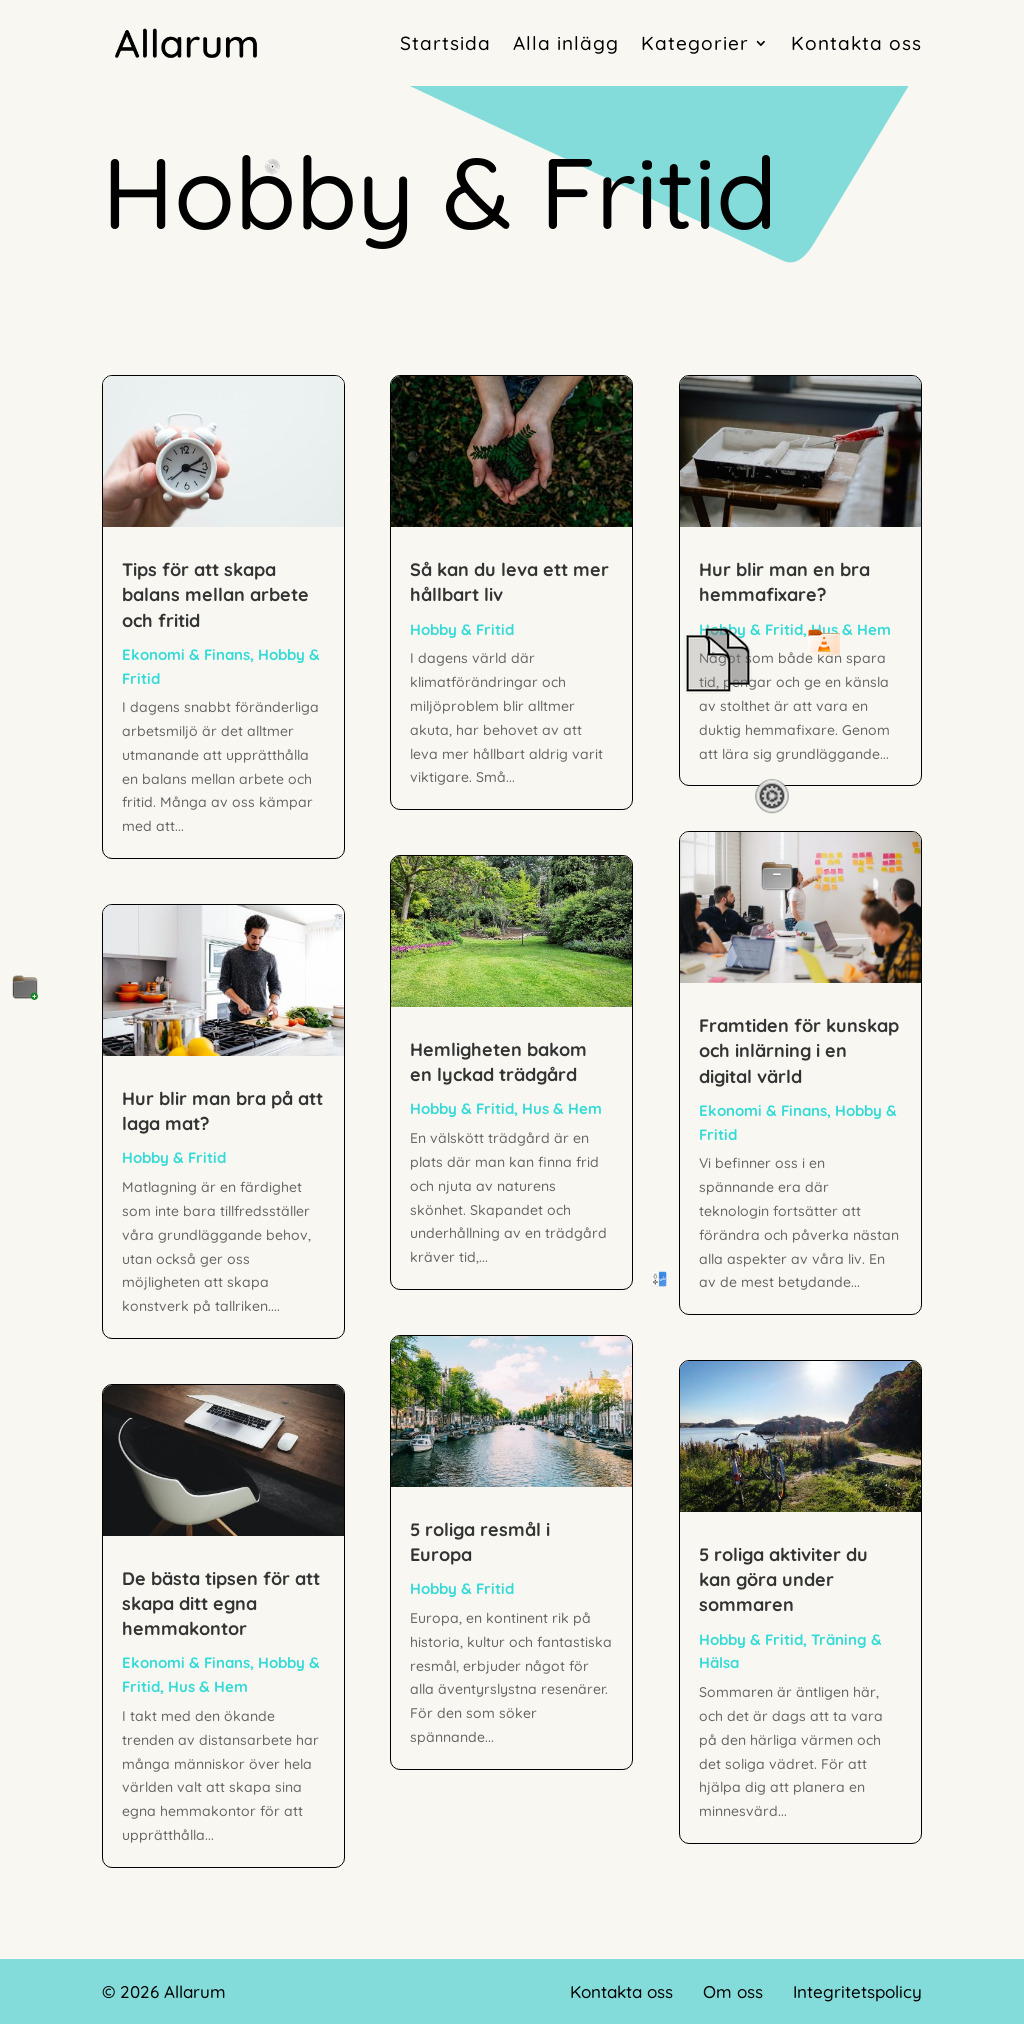 Image resolution: width=1024 pixels, height=2029 pixels. What do you see at coordinates (777, 876) in the screenshot?
I see `open the file manager` at bounding box center [777, 876].